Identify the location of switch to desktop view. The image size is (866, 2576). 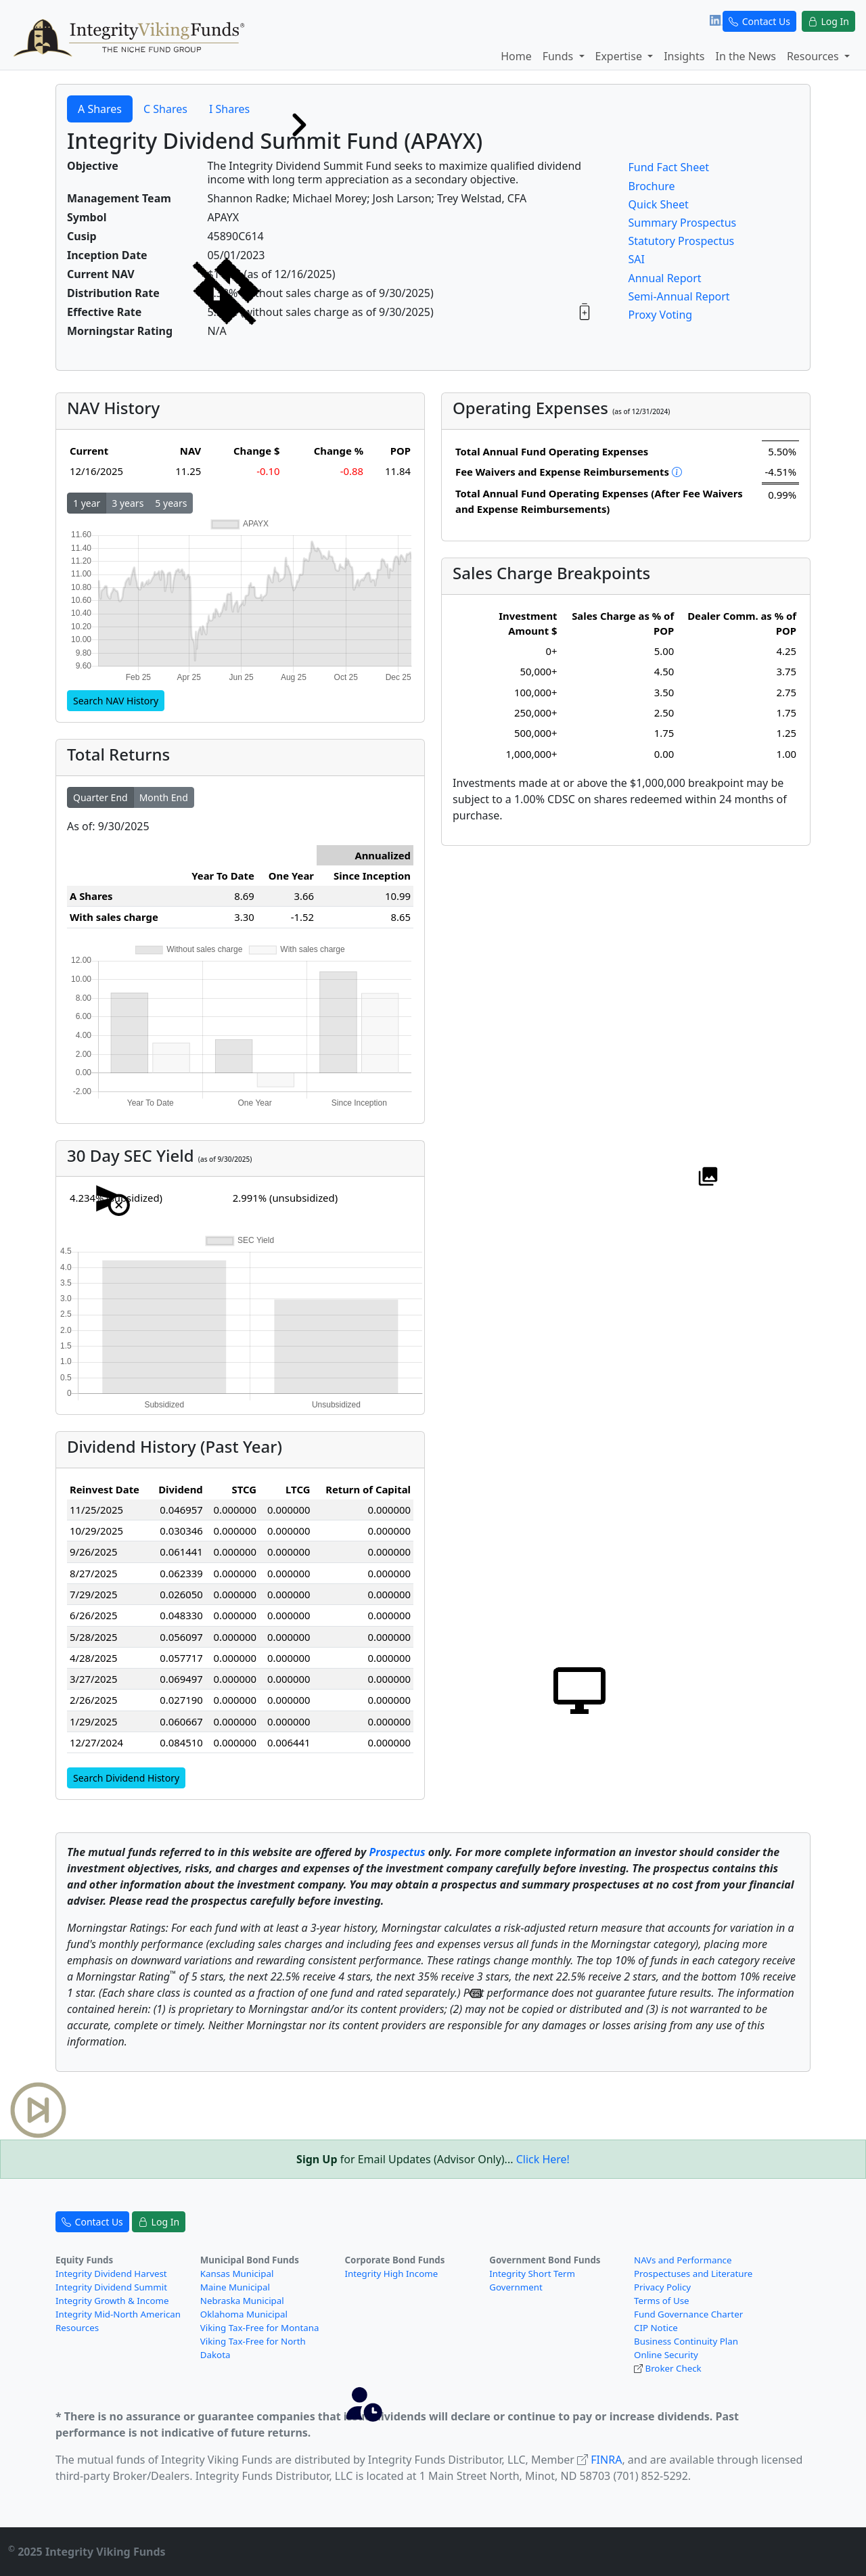
(579, 1690).